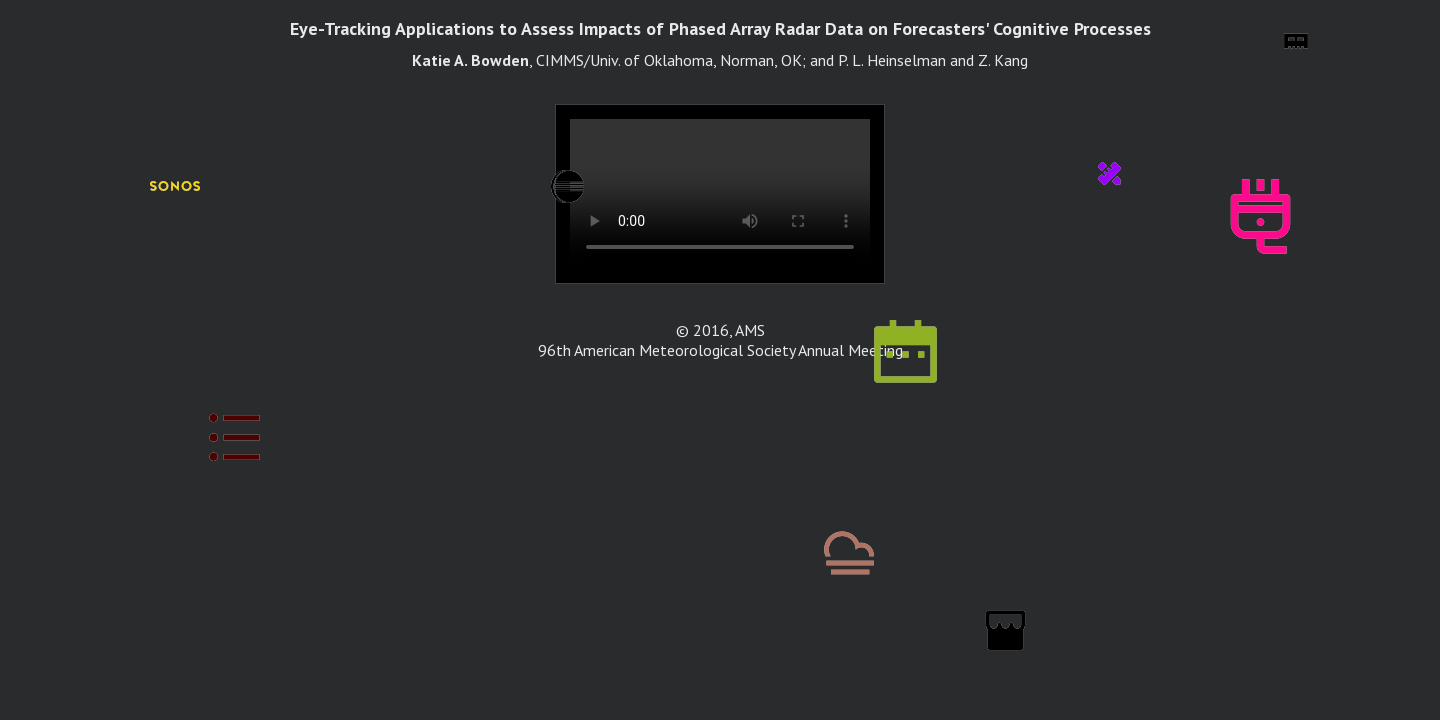 This screenshot has height=720, width=1440. Describe the element at coordinates (1005, 630) in the screenshot. I see `access the online store or marketplace` at that location.